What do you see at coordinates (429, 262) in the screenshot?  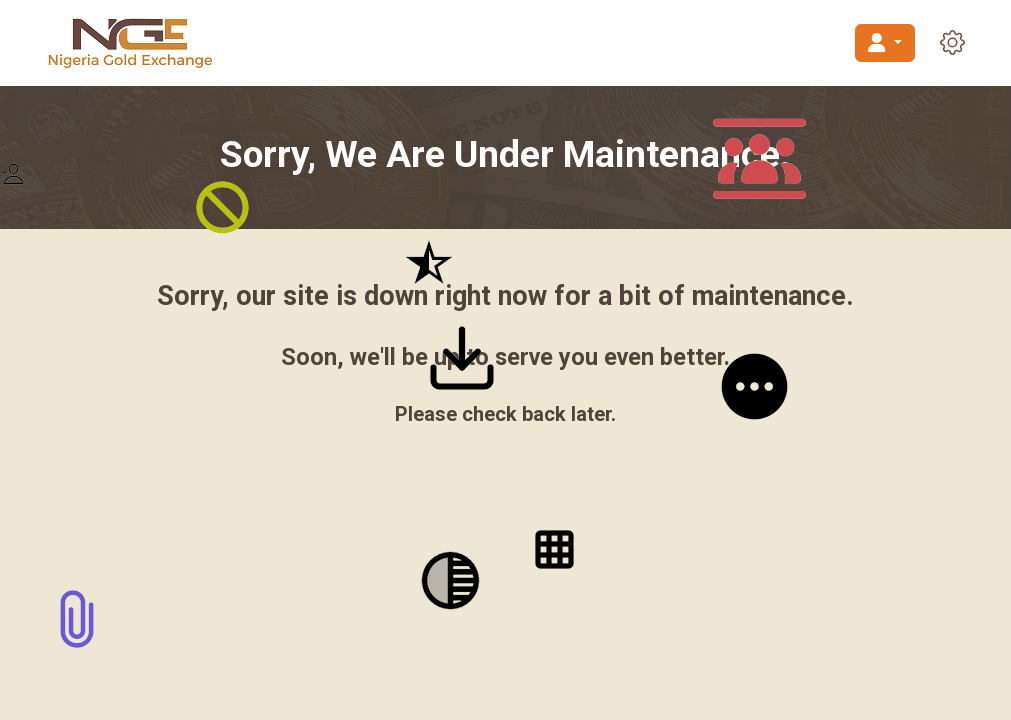 I see `indicates a partial or half rating` at bounding box center [429, 262].